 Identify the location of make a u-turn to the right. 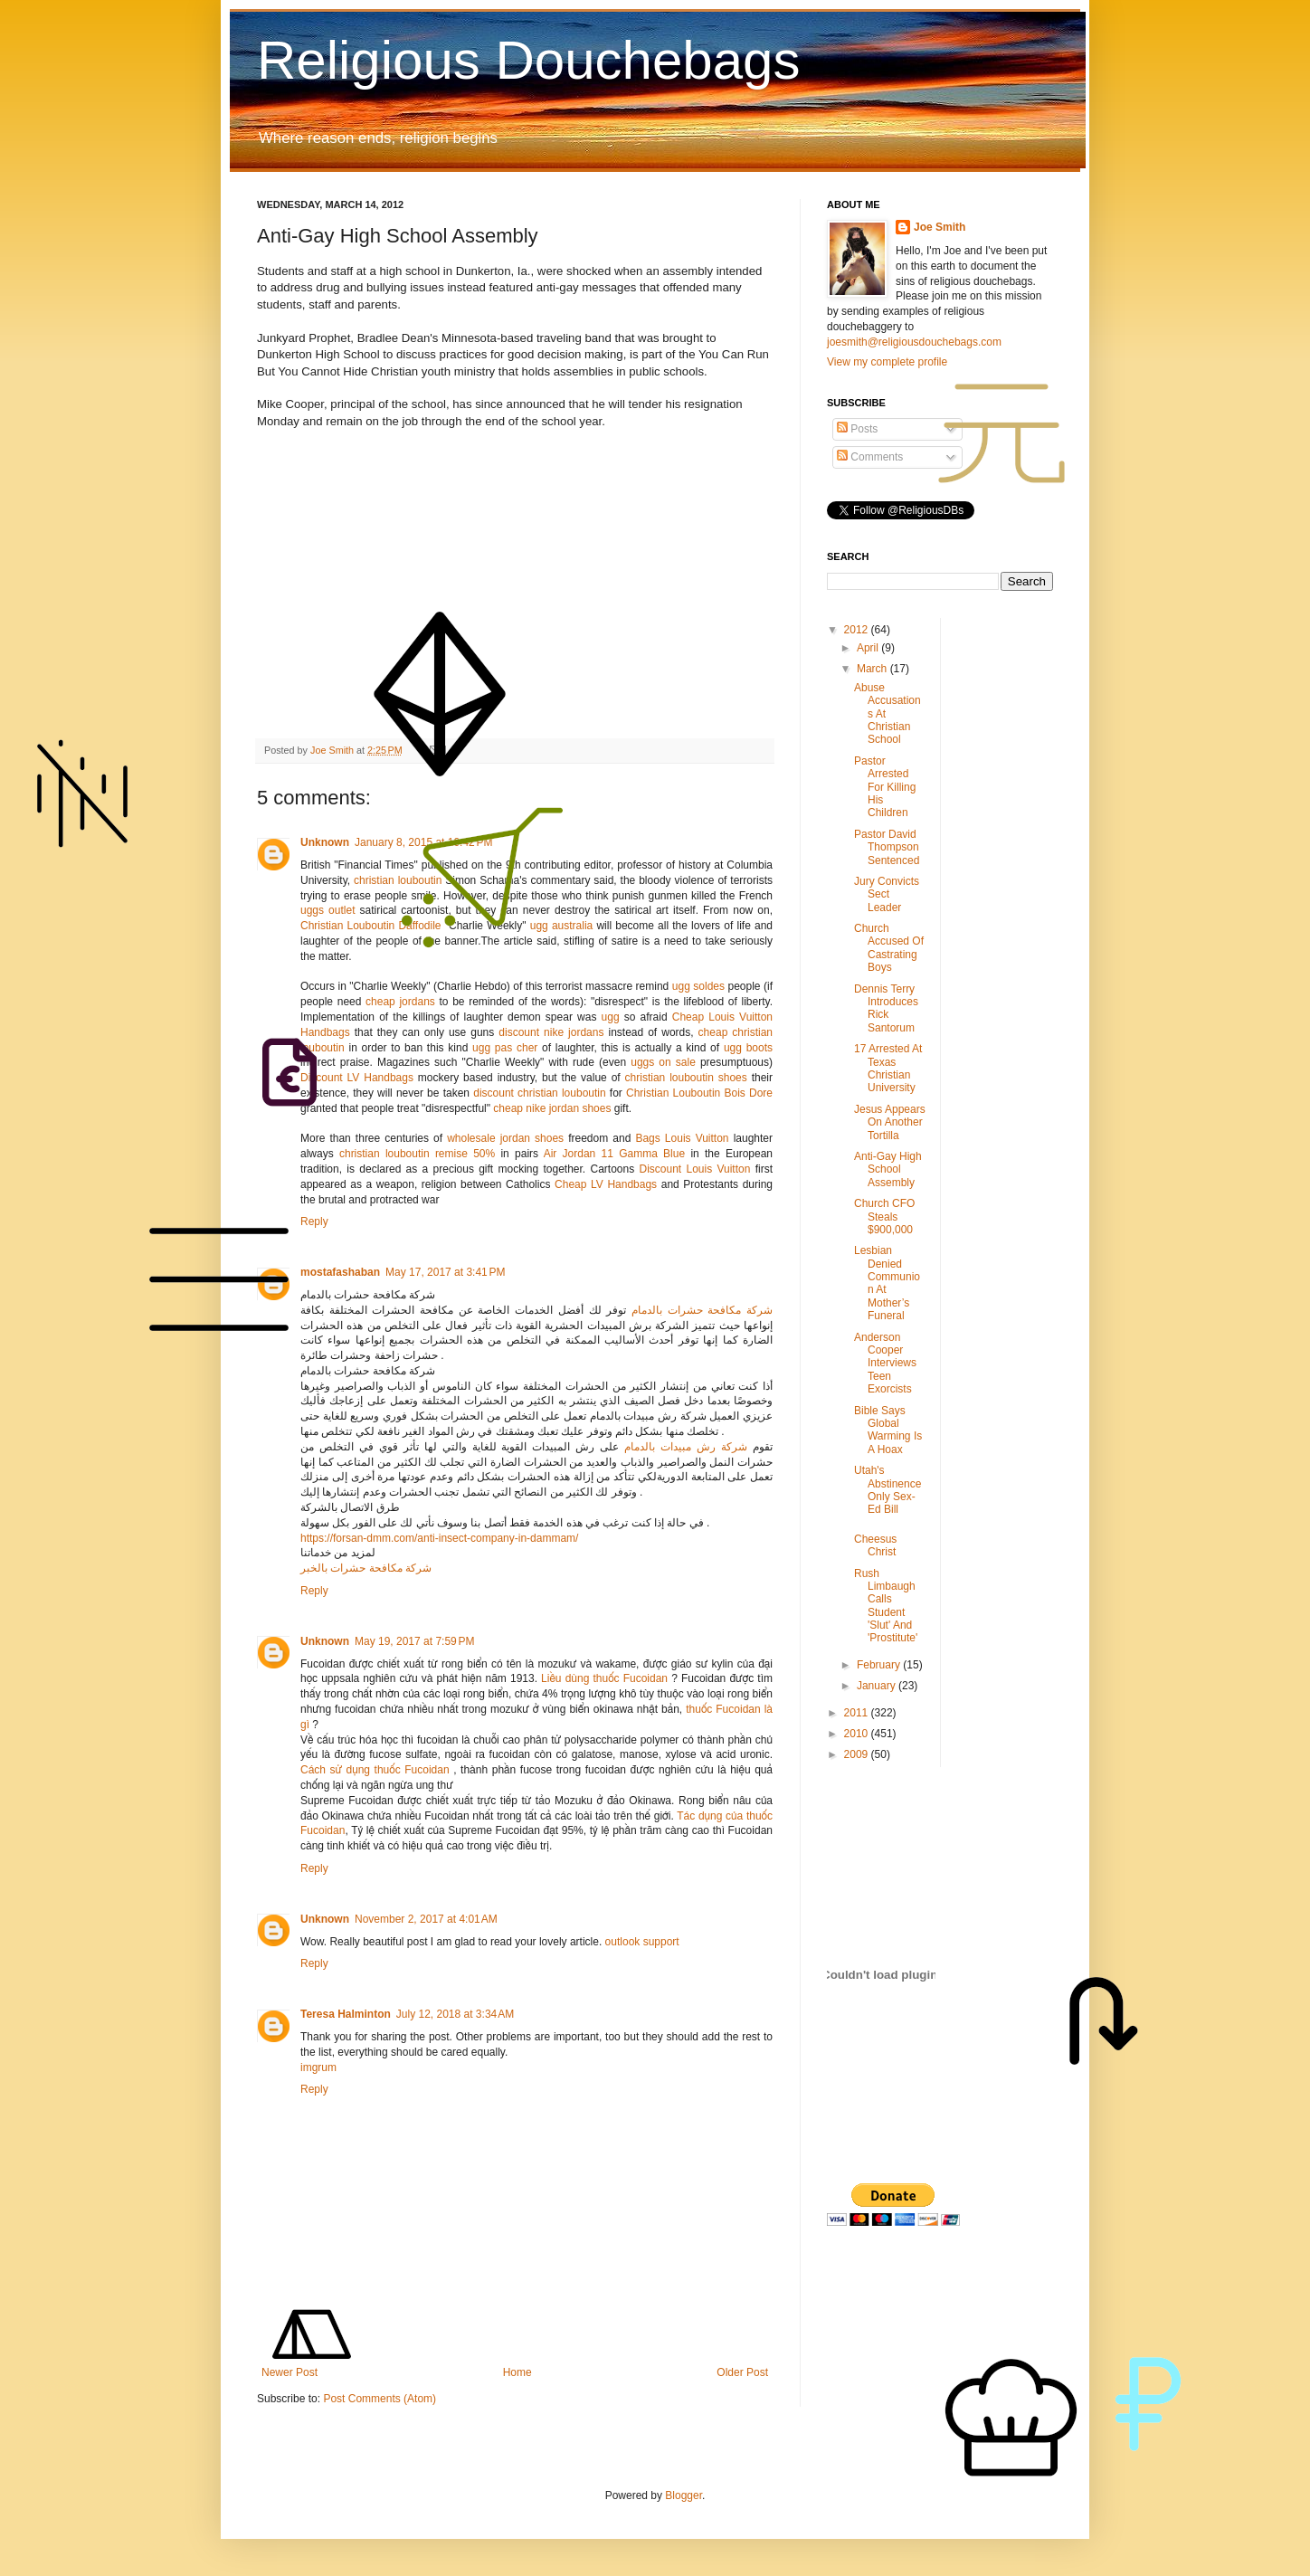
(1098, 2020).